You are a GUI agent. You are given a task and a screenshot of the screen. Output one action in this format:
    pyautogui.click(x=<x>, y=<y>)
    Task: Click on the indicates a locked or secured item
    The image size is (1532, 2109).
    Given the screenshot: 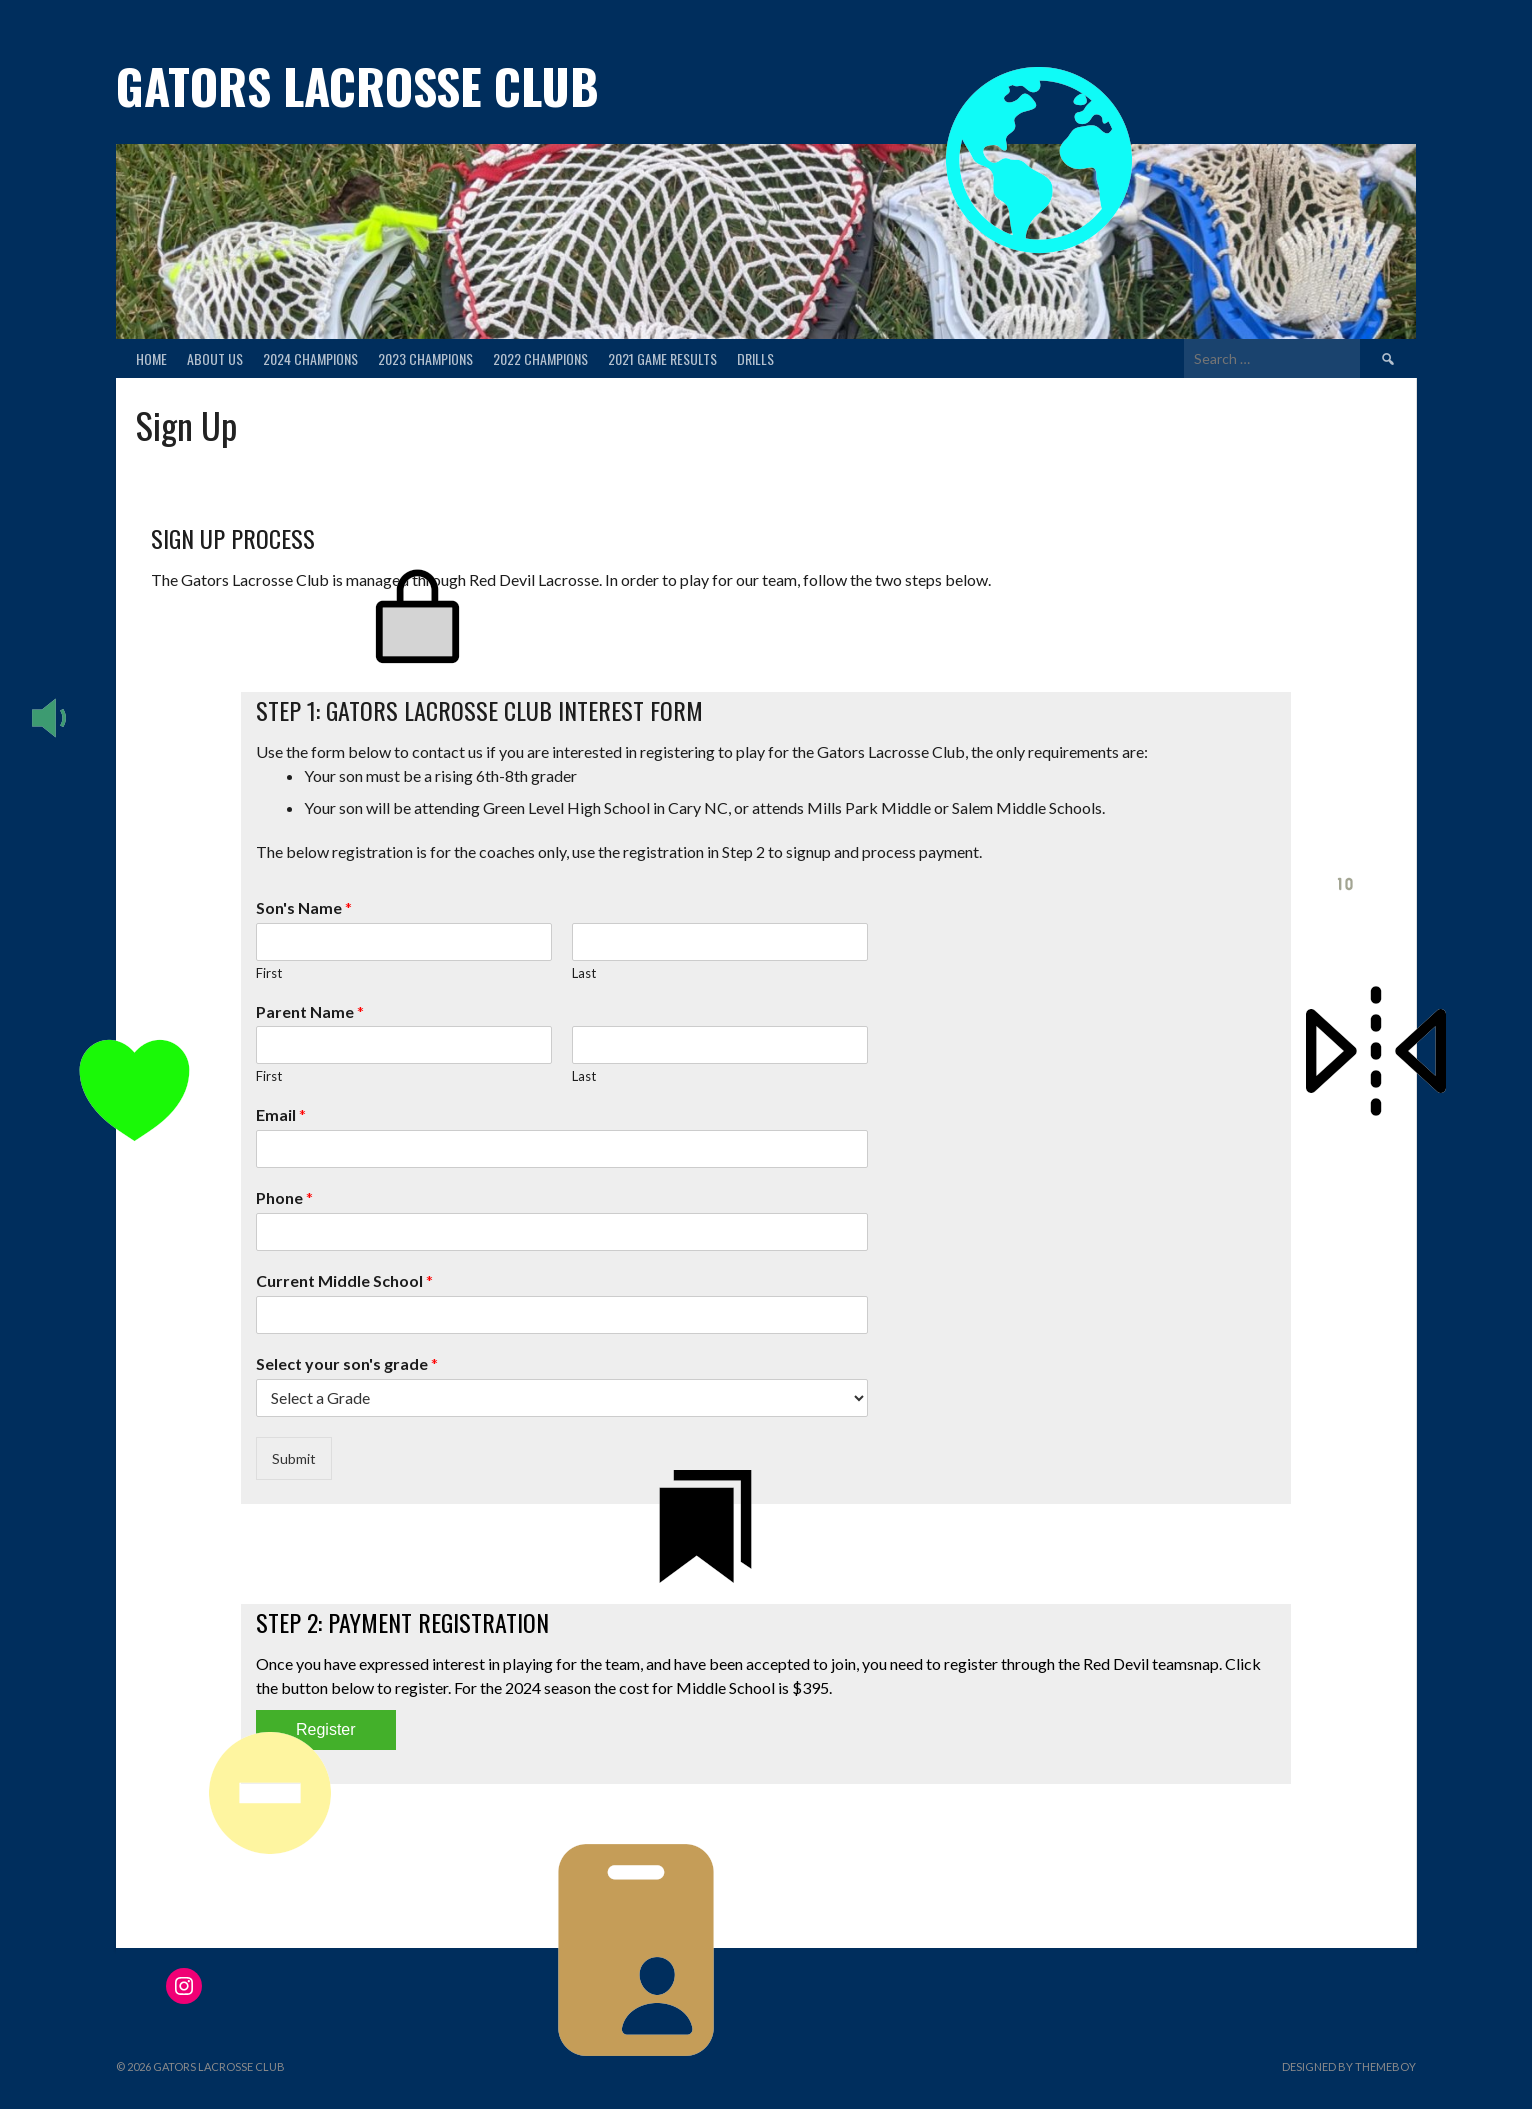 What is the action you would take?
    pyautogui.click(x=417, y=621)
    